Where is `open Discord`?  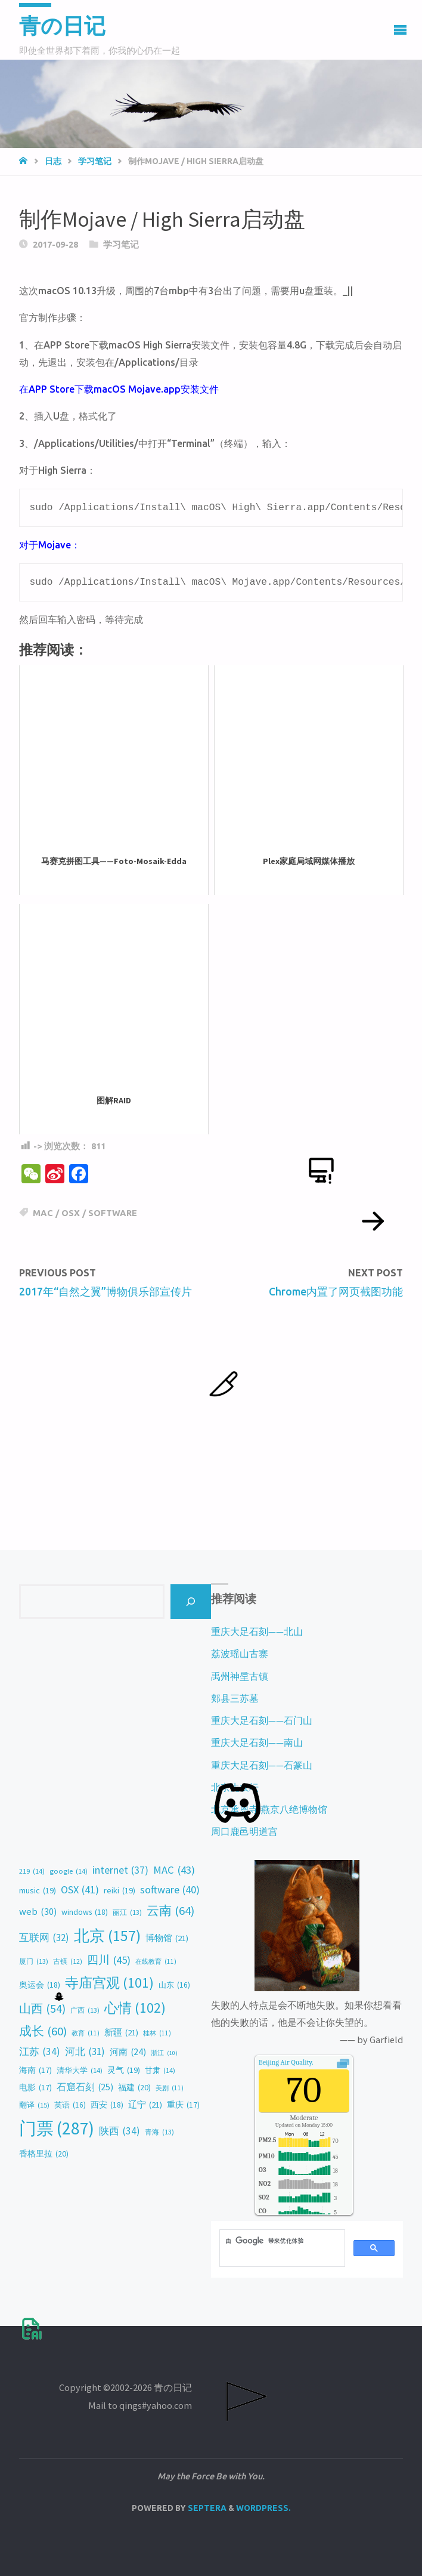
open Discord is located at coordinates (237, 1803).